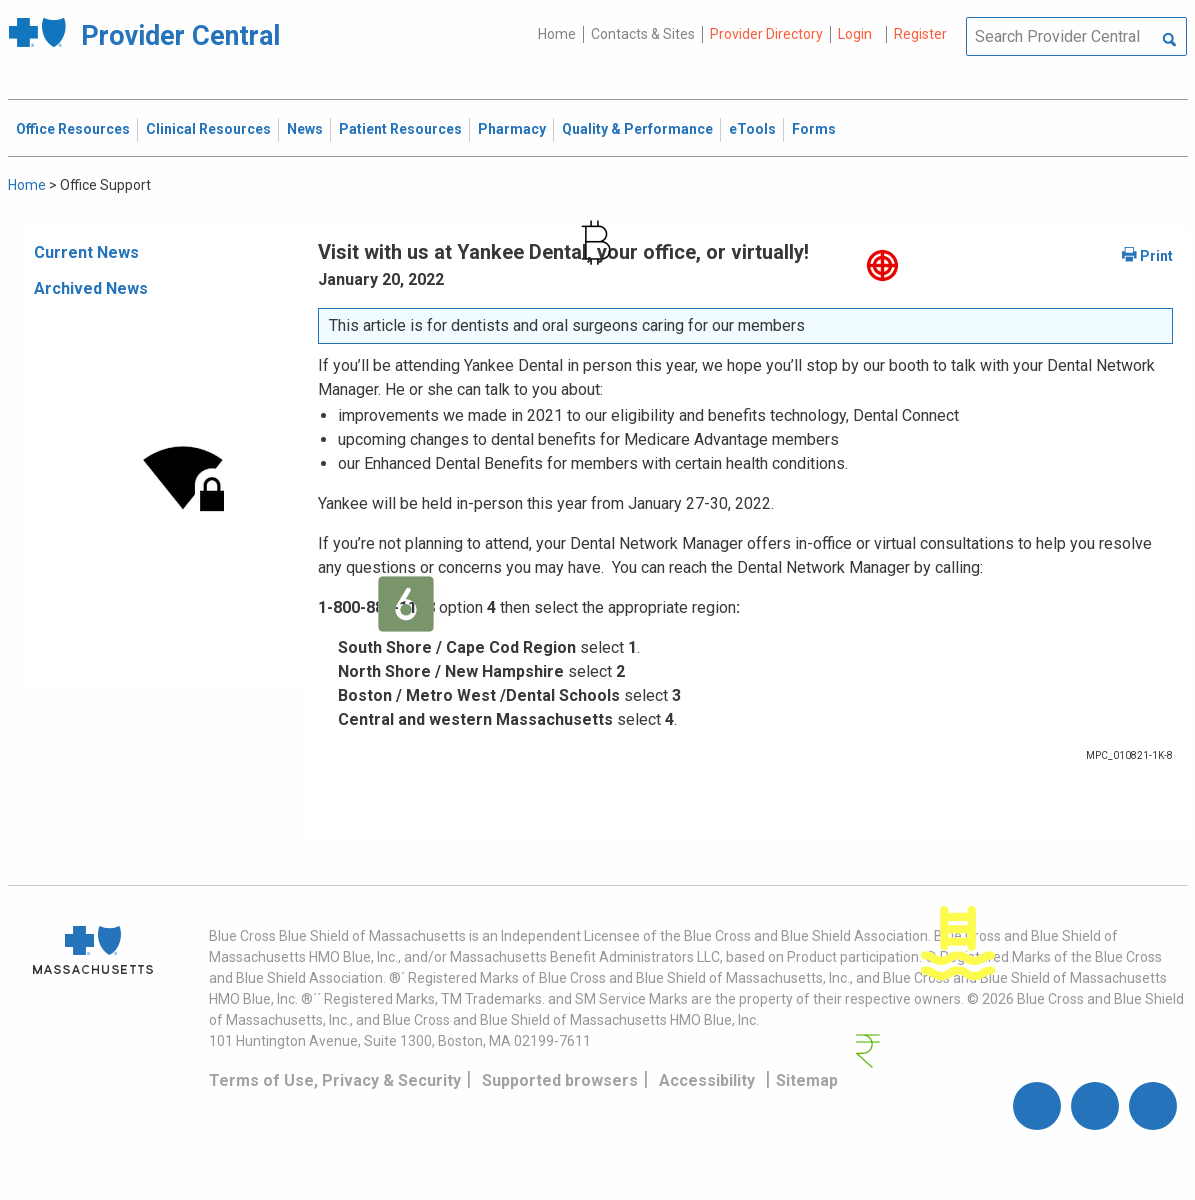 The height and width of the screenshot is (1200, 1195). I want to click on connected to a secure wifi network, so click(183, 477).